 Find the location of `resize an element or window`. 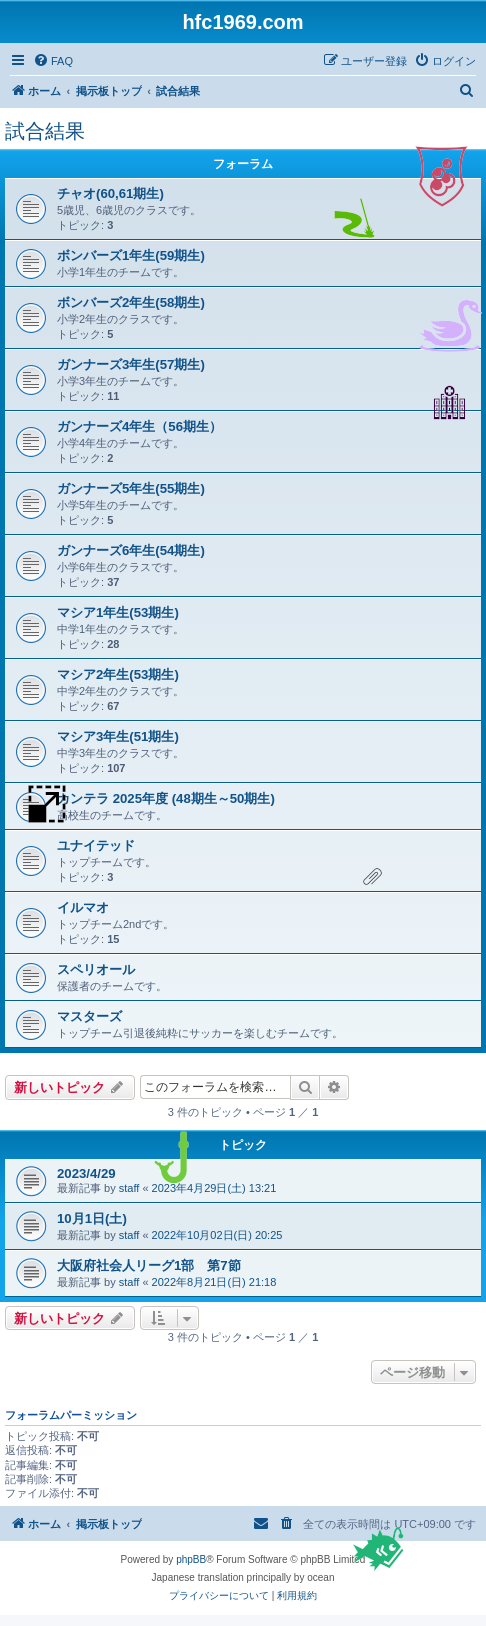

resize an element or window is located at coordinates (47, 804).